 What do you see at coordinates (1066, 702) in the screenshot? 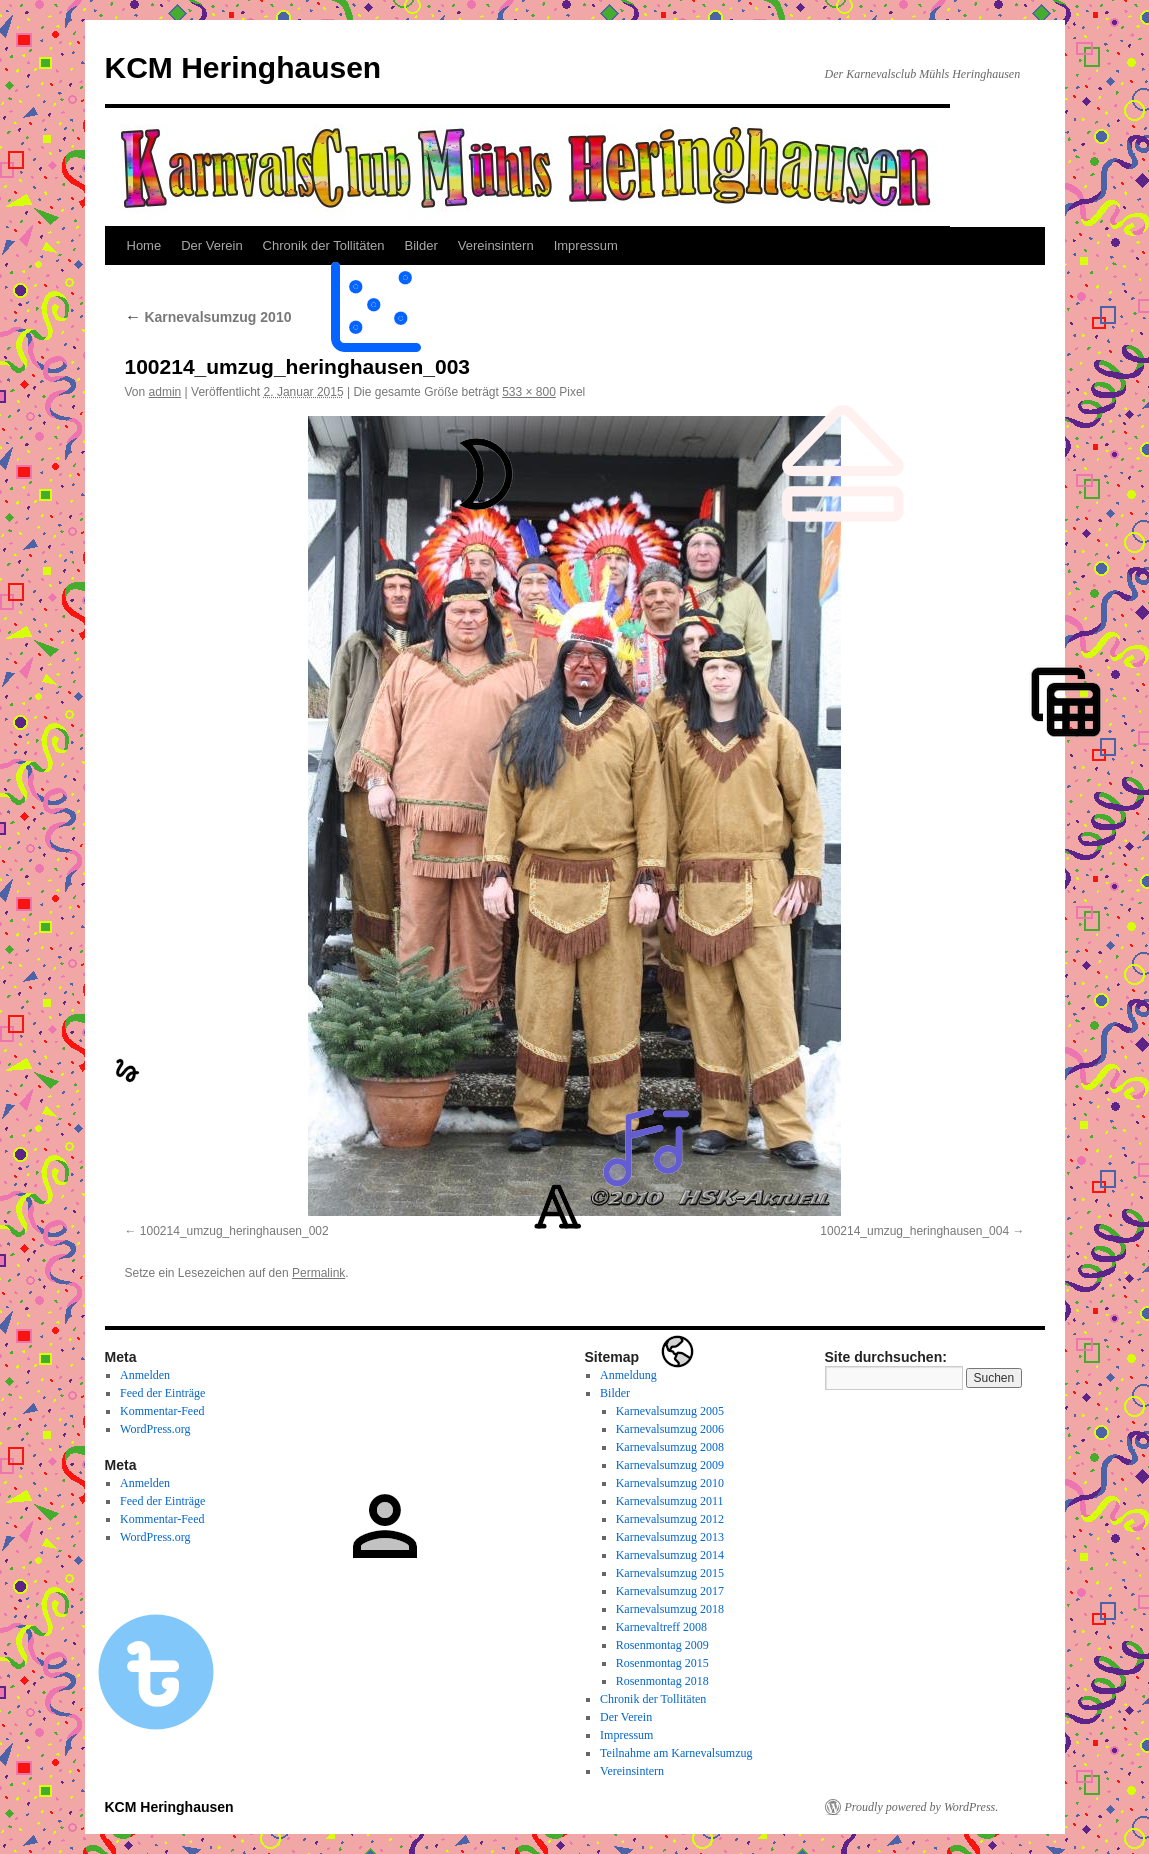
I see `switch to table view layout` at bounding box center [1066, 702].